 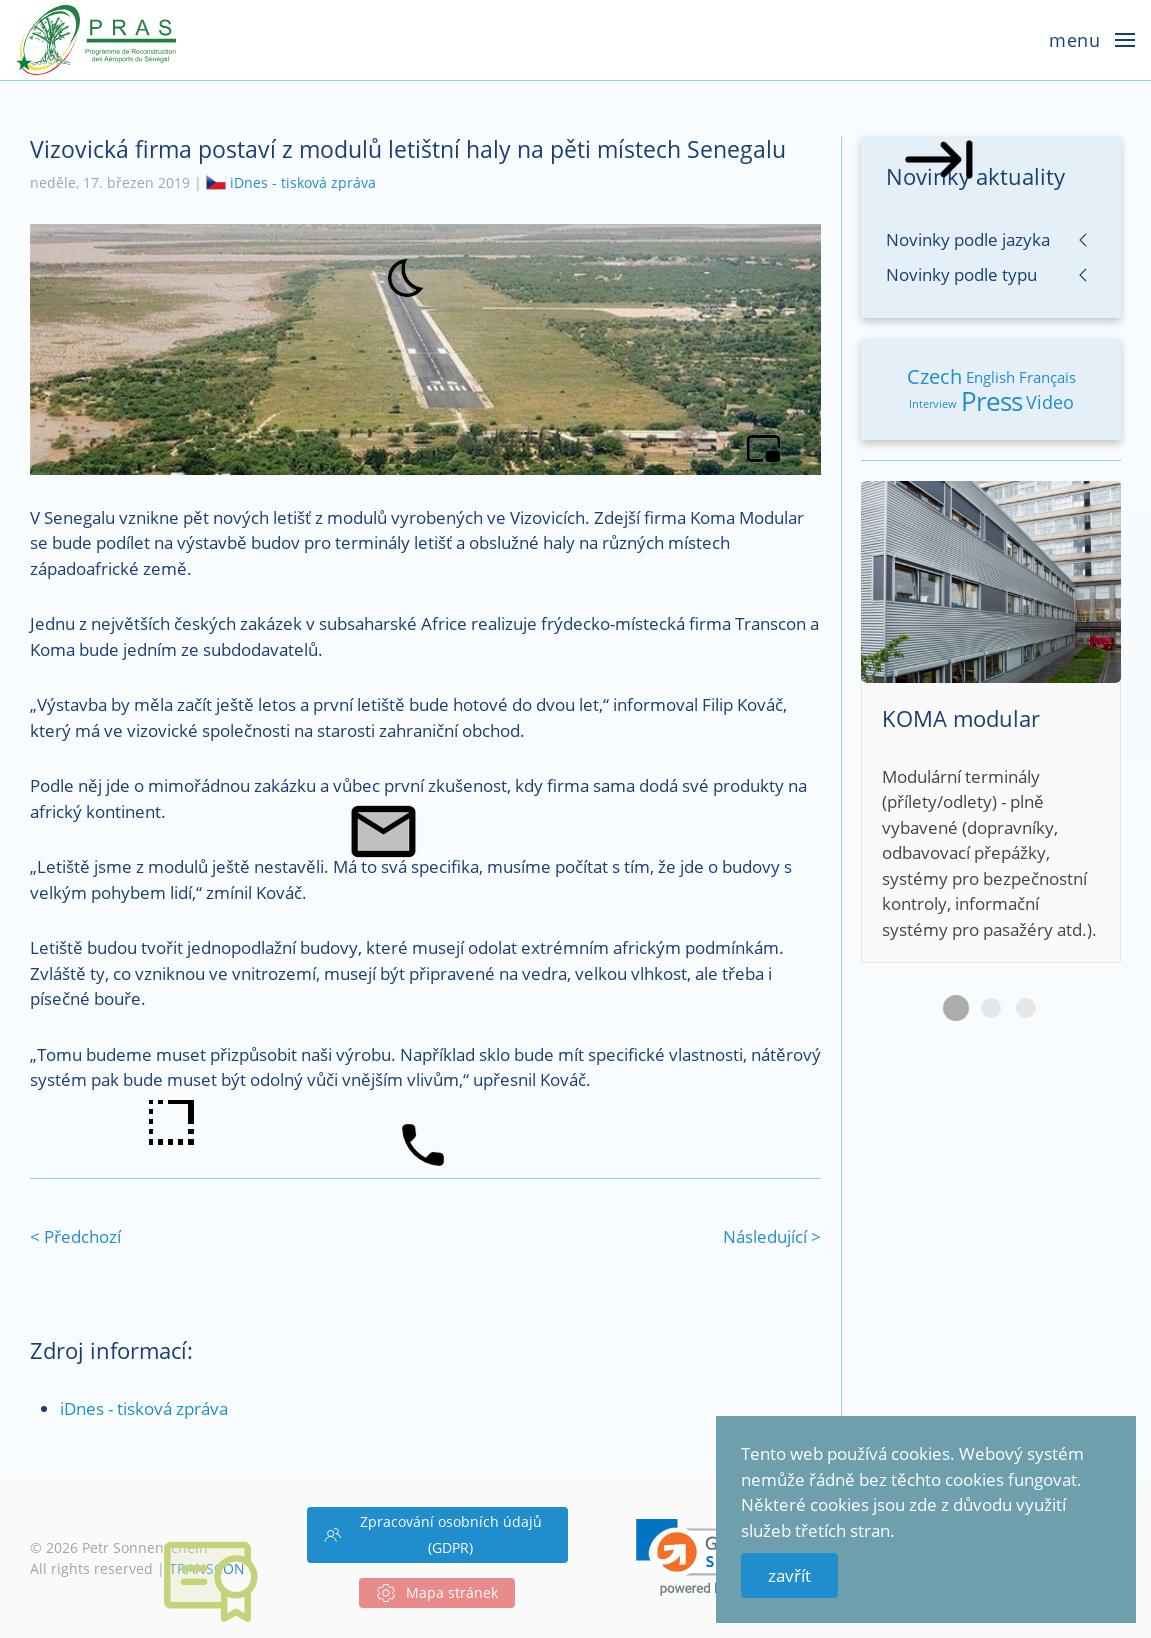 I want to click on move cursor to end of line, so click(x=940, y=159).